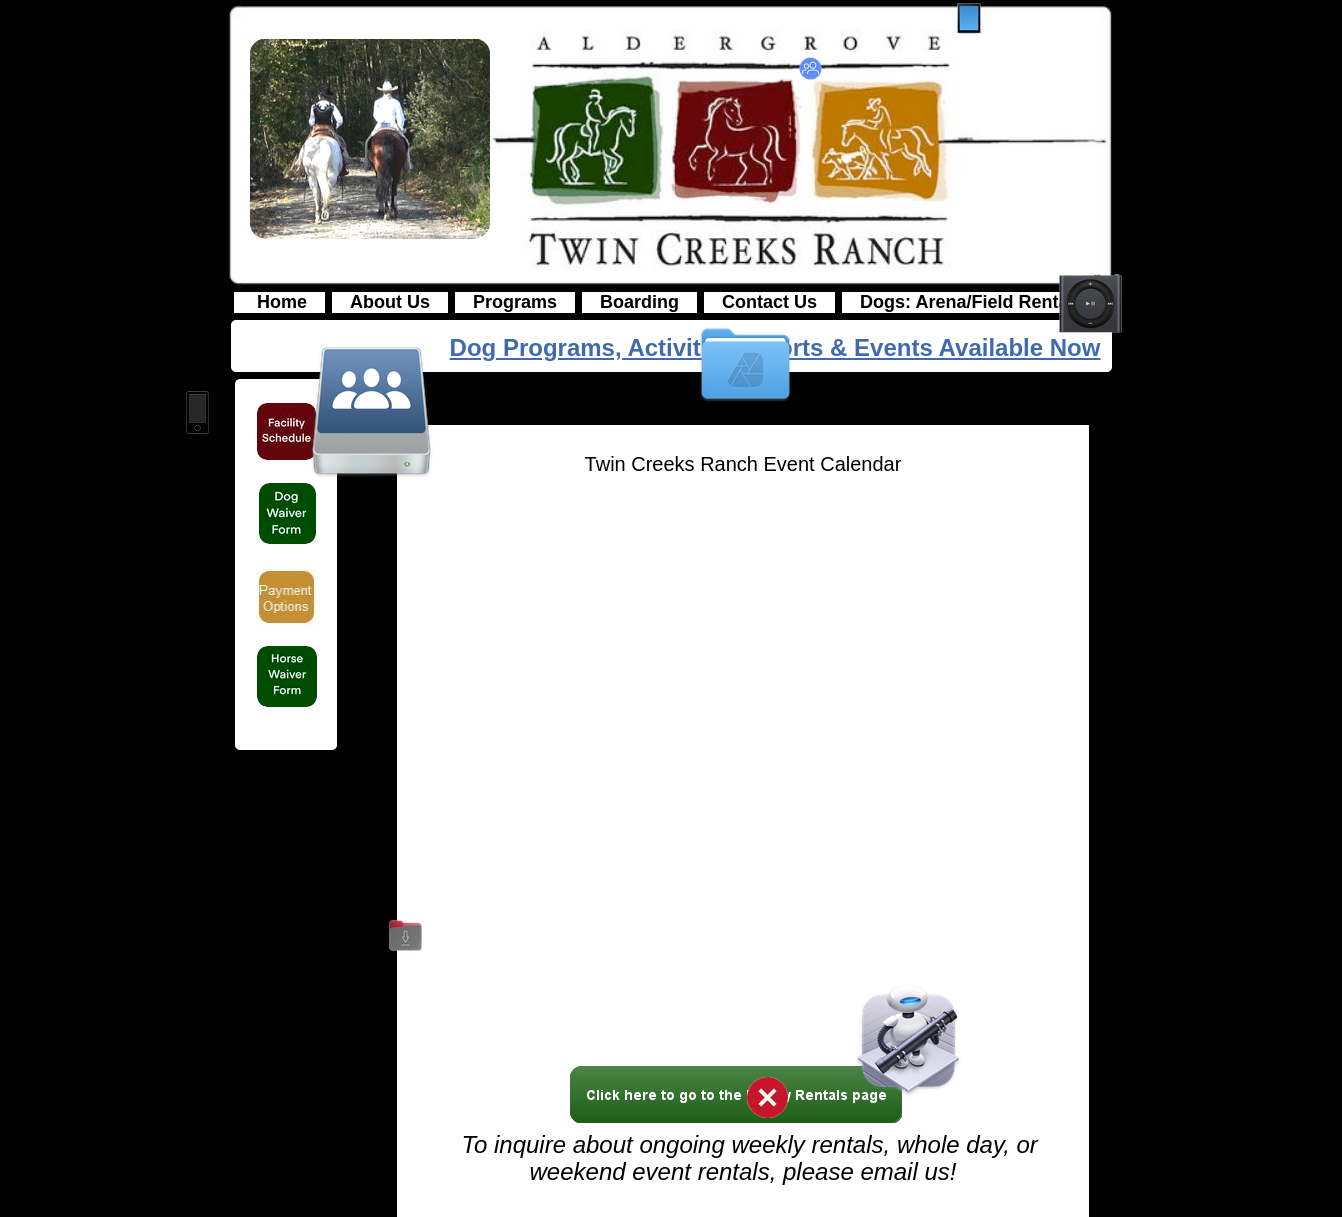 The height and width of the screenshot is (1217, 1342). I want to click on open Affinity Photo project folder, so click(745, 363).